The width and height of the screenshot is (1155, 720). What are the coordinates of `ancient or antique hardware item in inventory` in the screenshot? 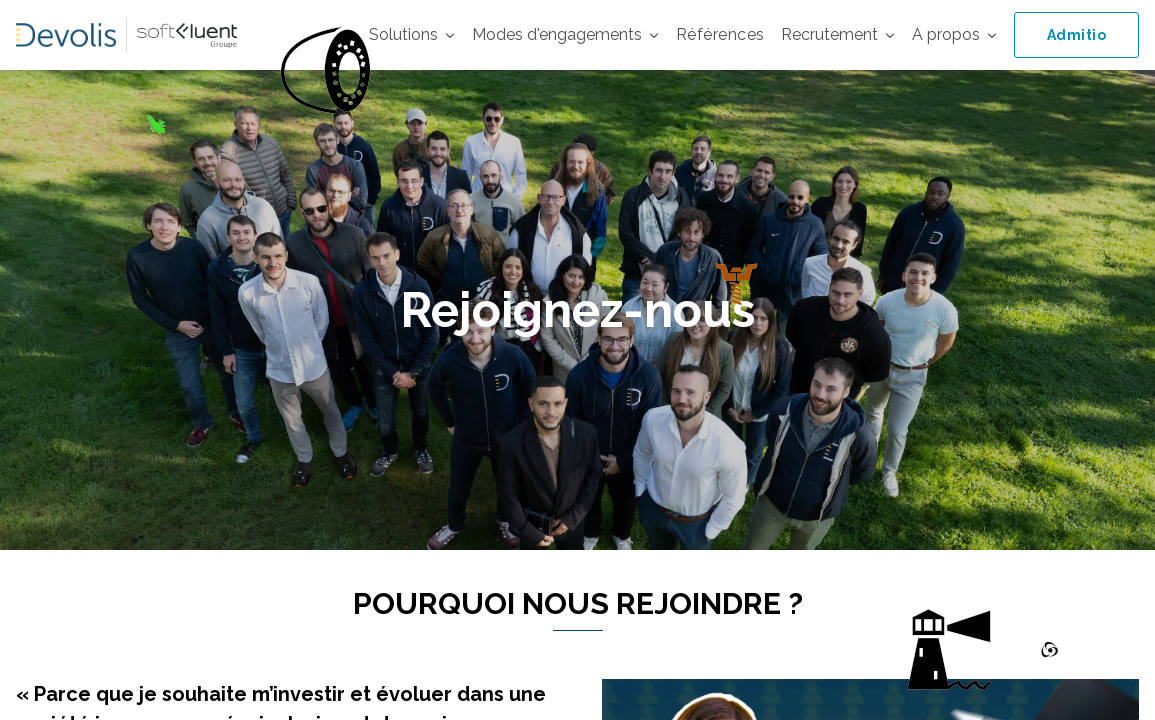 It's located at (736, 284).